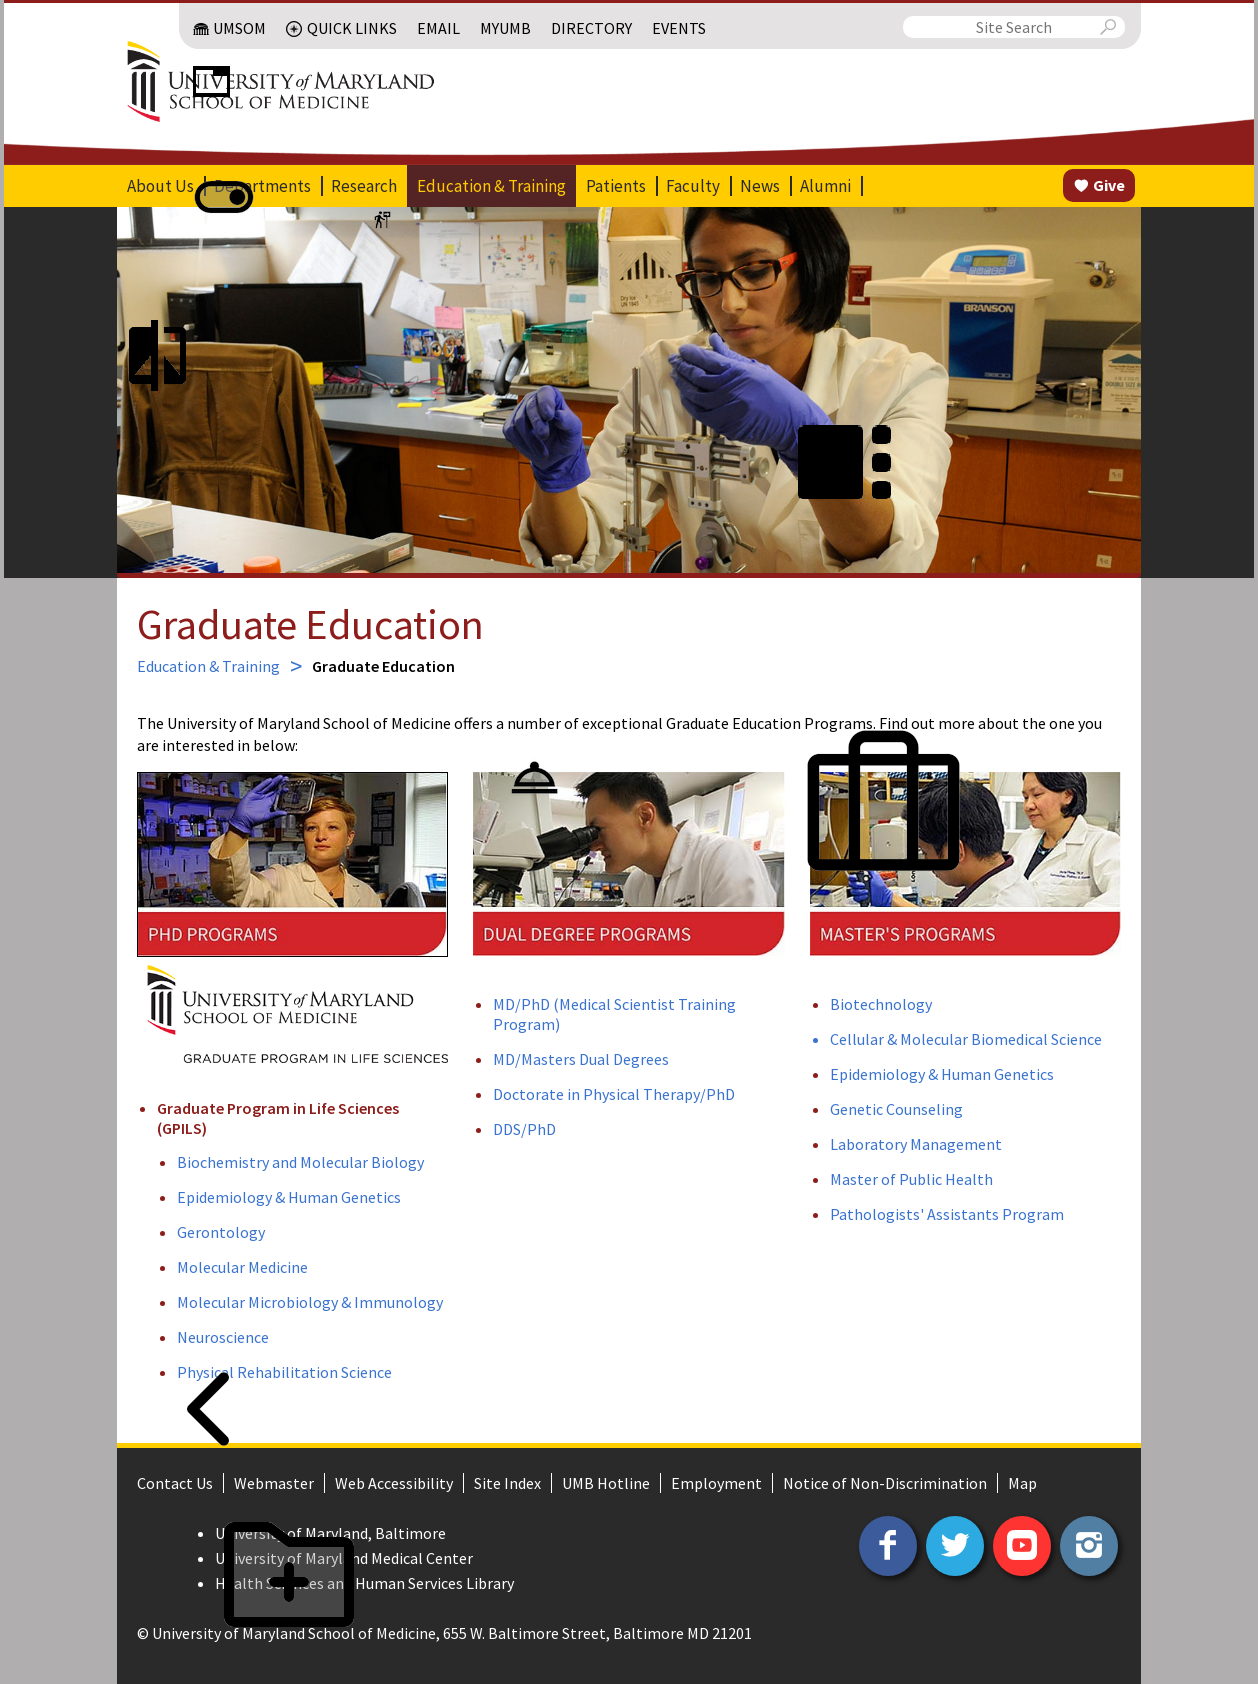 The height and width of the screenshot is (1684, 1258). Describe the element at coordinates (382, 219) in the screenshot. I see `follow directional signs or navigation guidance` at that location.